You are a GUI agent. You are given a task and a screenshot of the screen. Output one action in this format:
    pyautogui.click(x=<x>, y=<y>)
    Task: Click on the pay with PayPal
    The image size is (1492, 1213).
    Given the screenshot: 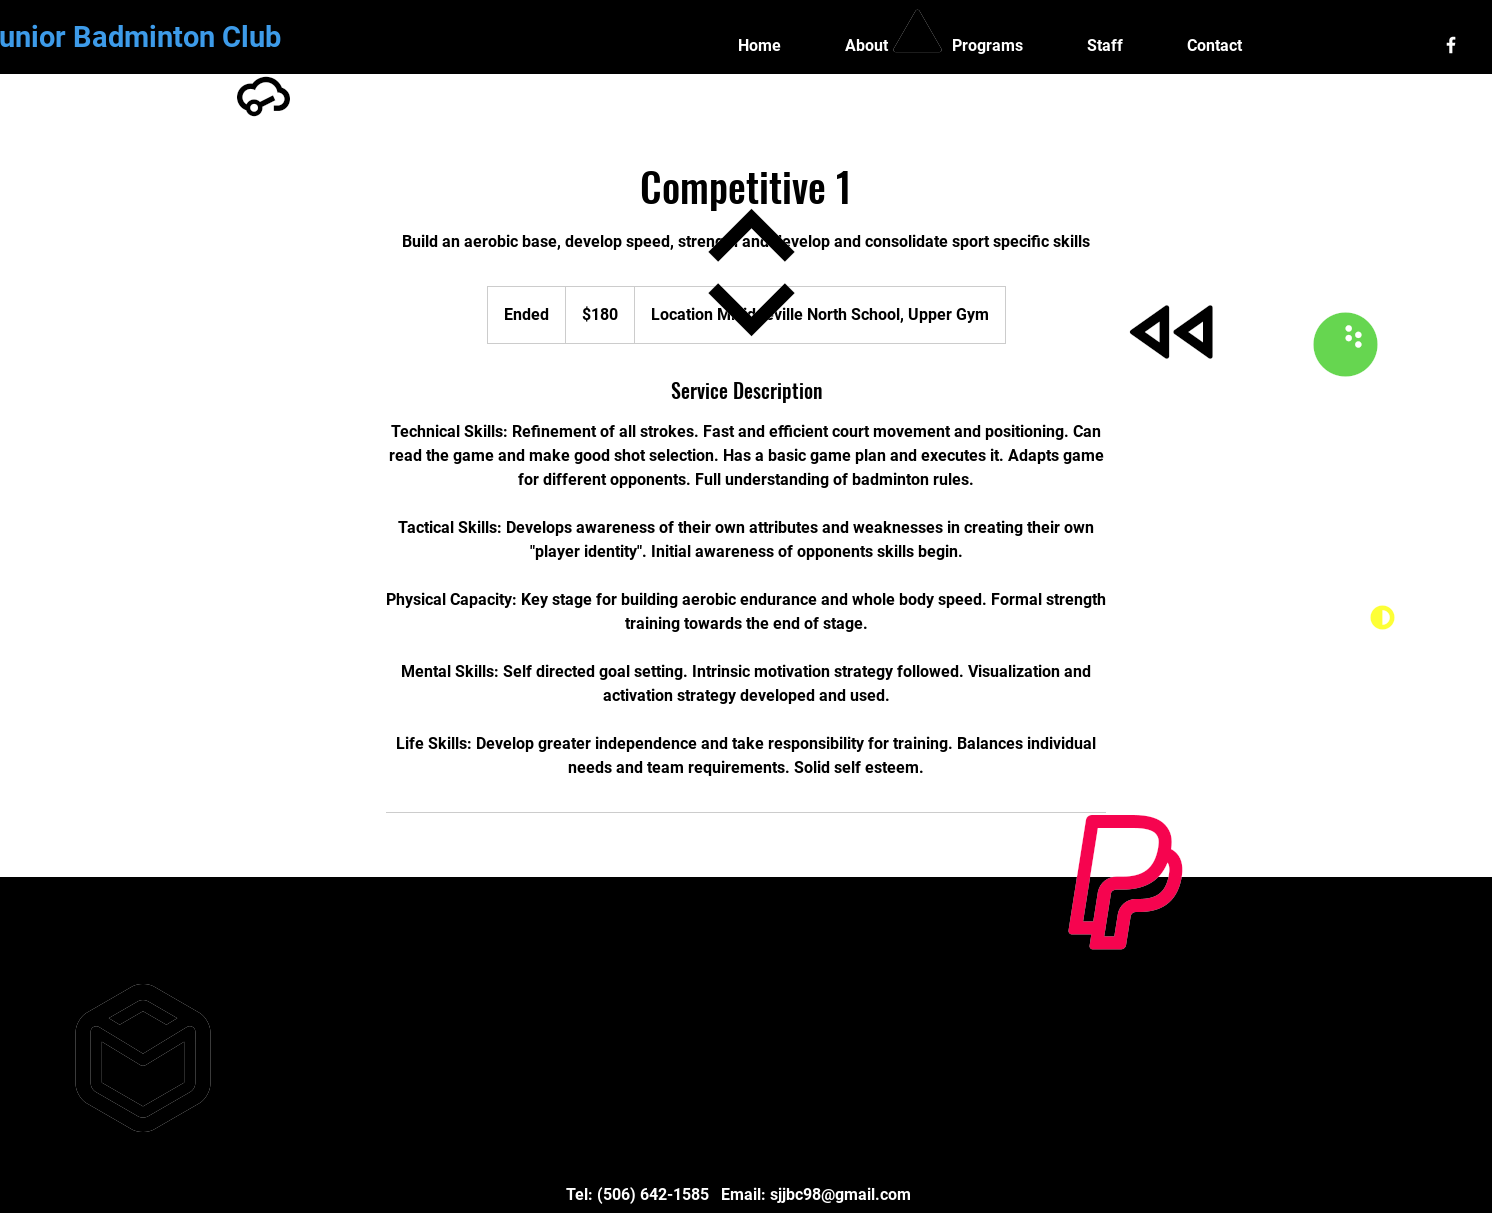 What is the action you would take?
    pyautogui.click(x=1127, y=880)
    